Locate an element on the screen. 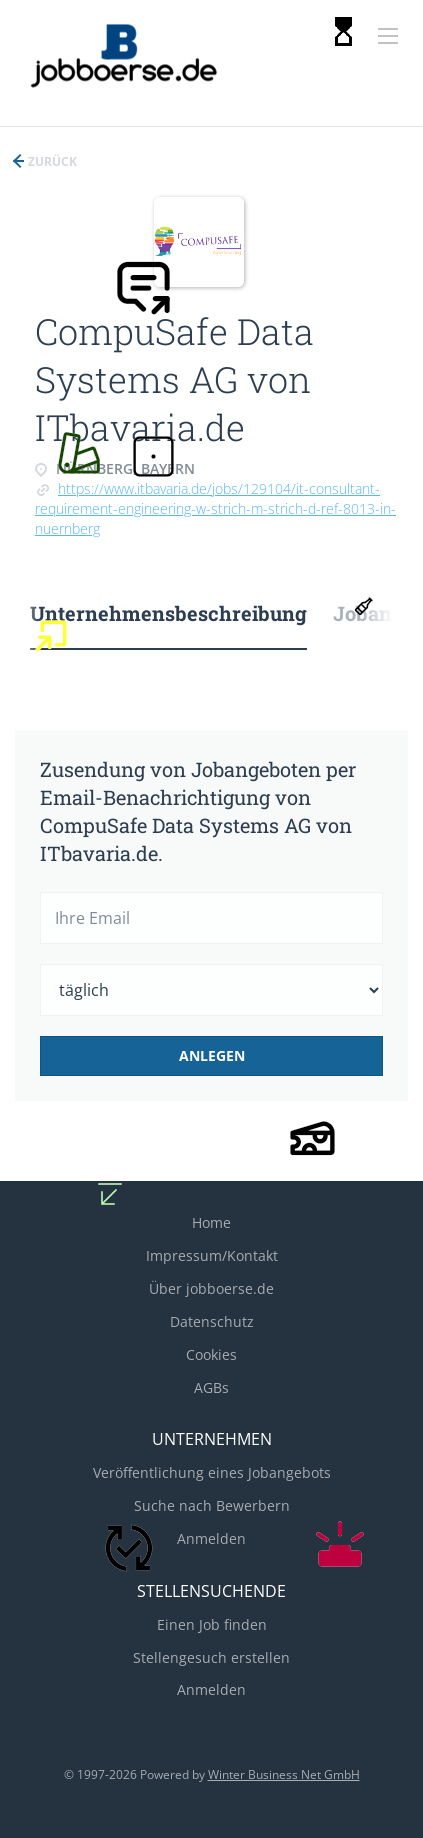 The height and width of the screenshot is (1838, 423). indicates time remaining or process in progress is located at coordinates (343, 31).